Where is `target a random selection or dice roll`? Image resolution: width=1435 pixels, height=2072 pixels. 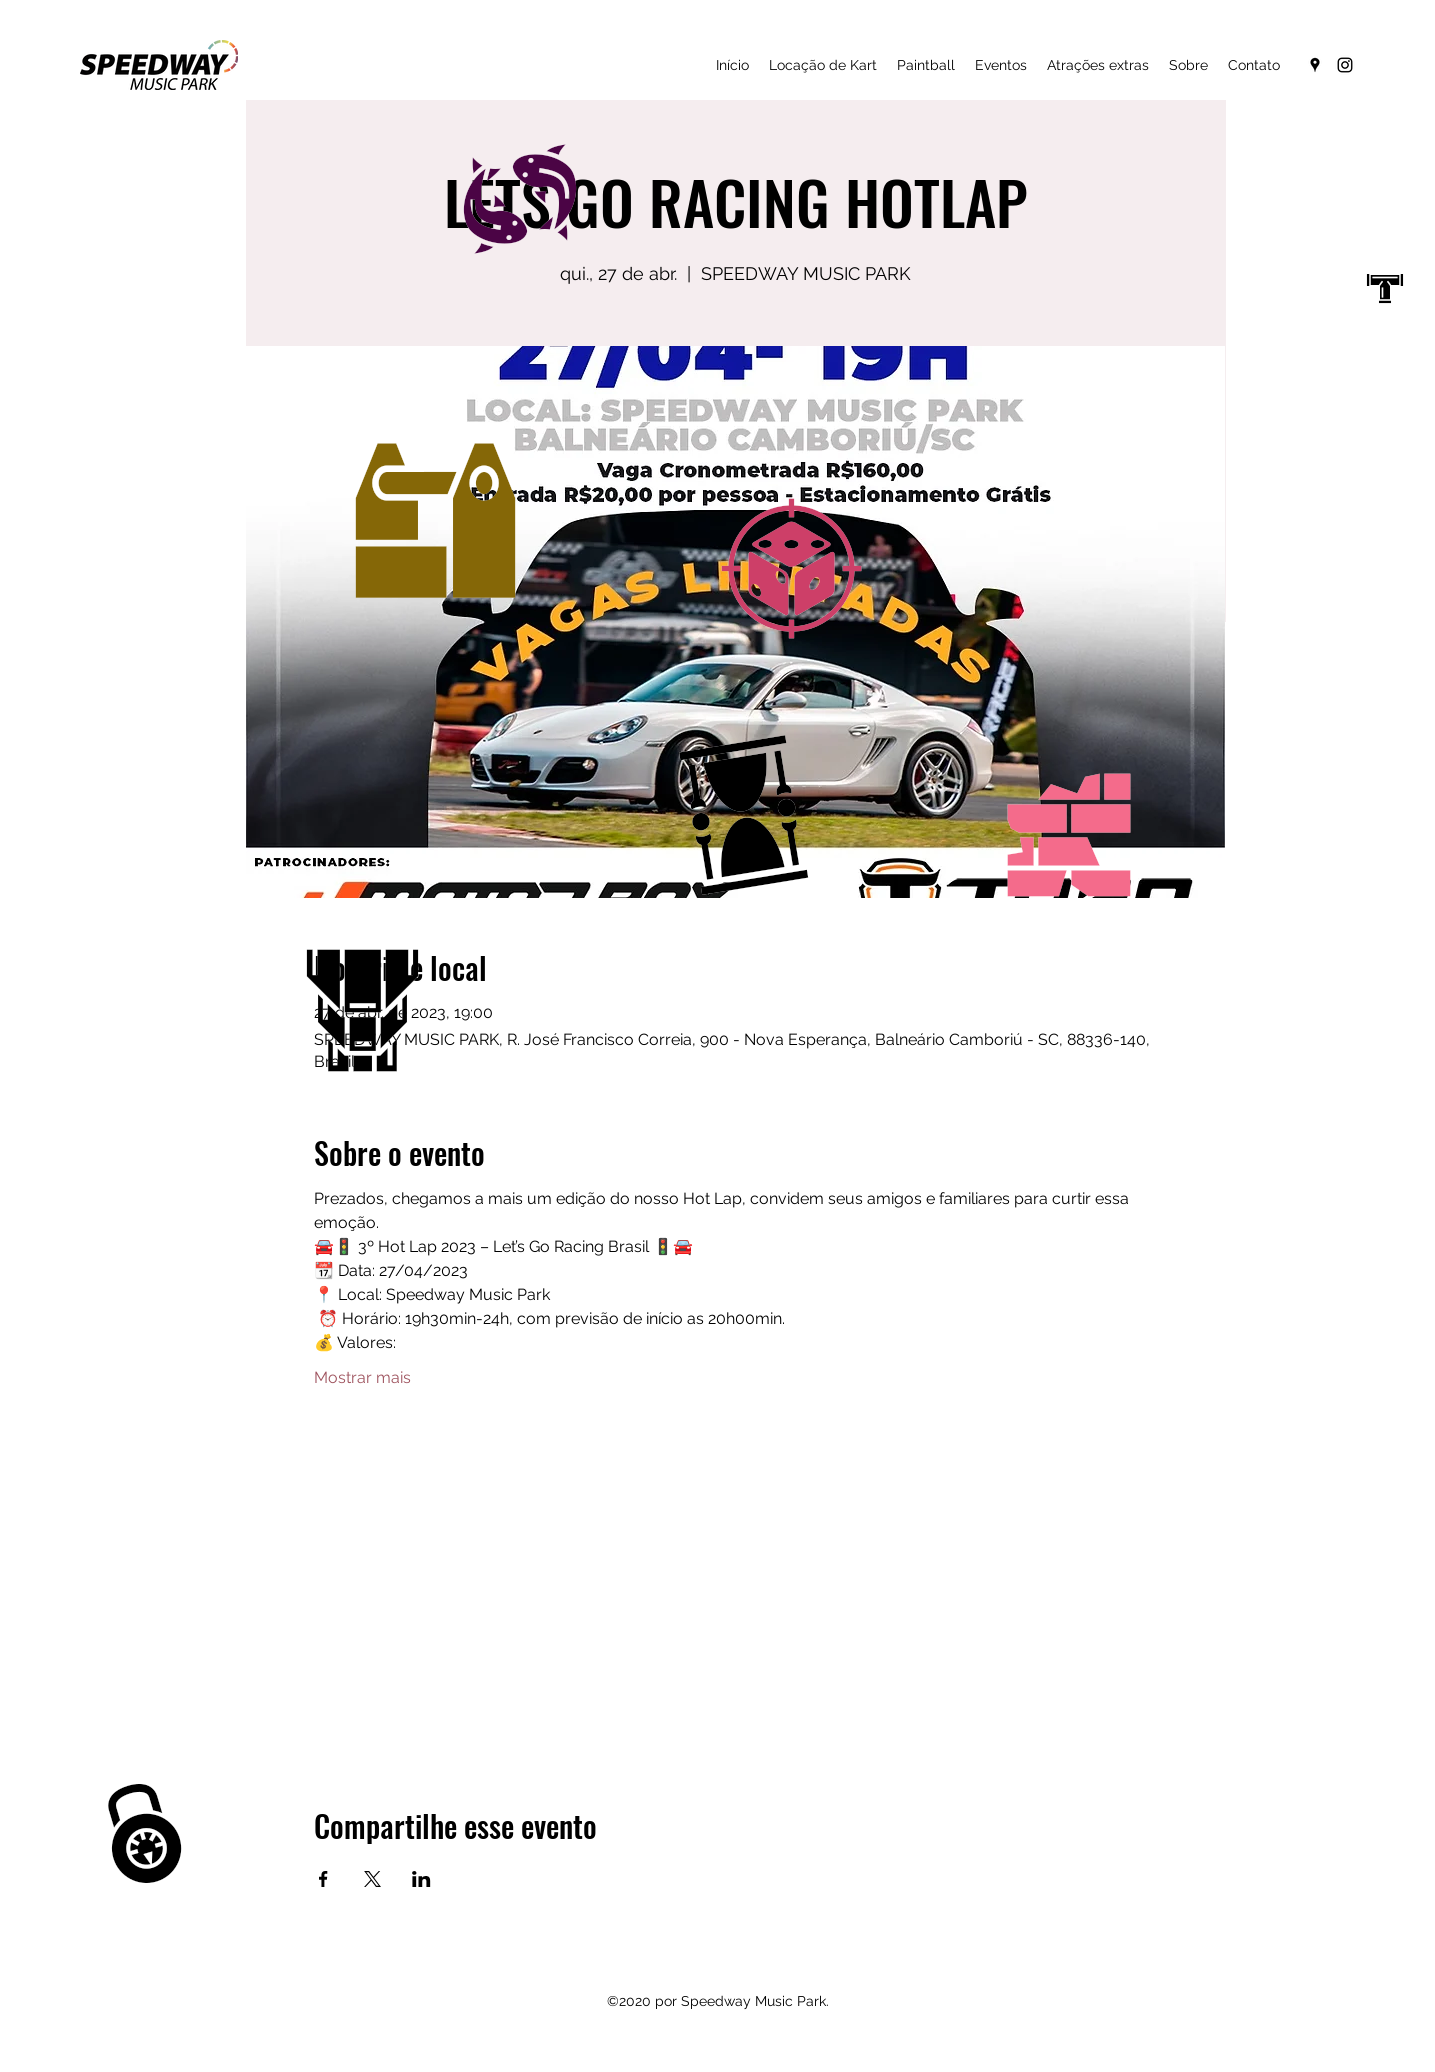 target a random selection or dice roll is located at coordinates (791, 568).